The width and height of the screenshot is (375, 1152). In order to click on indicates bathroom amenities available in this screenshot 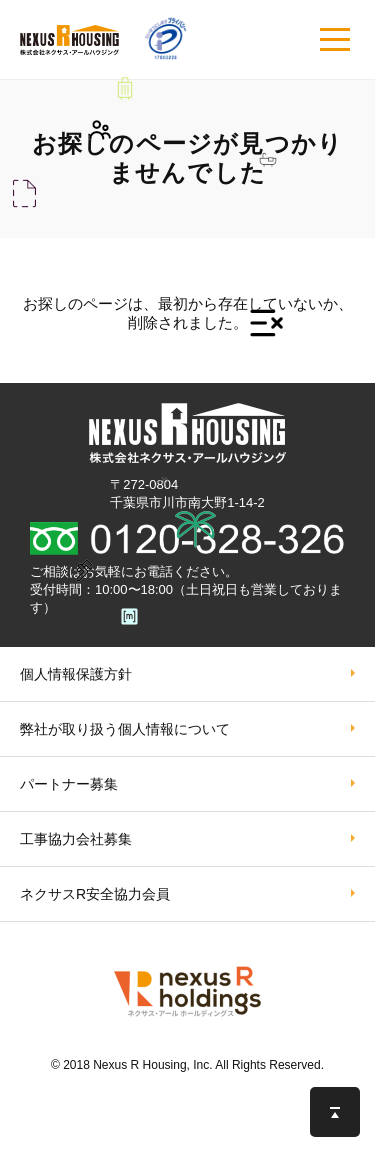, I will do `click(268, 160)`.